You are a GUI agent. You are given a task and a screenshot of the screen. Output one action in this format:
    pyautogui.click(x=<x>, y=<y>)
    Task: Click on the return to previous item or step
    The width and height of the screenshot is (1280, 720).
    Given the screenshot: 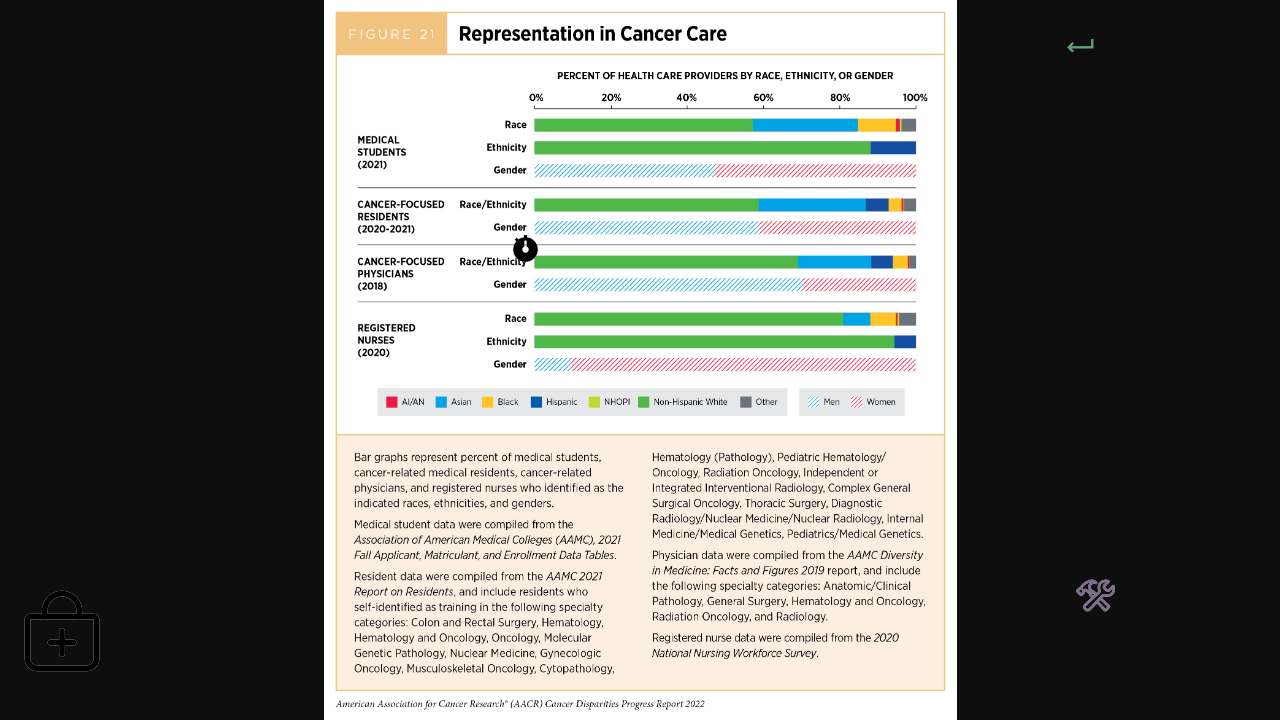 What is the action you would take?
    pyautogui.click(x=1080, y=45)
    